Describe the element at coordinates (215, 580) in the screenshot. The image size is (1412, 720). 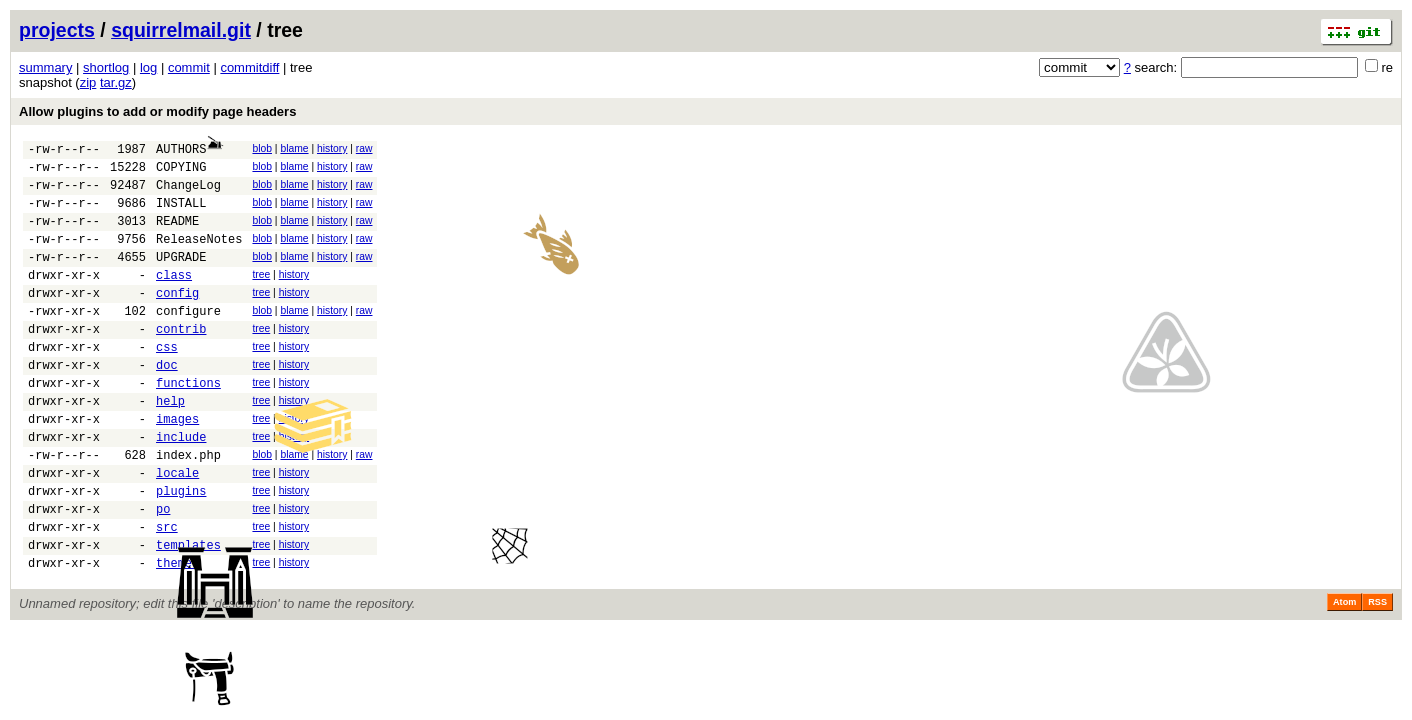
I see `access ancient egypt themed content or levels` at that location.